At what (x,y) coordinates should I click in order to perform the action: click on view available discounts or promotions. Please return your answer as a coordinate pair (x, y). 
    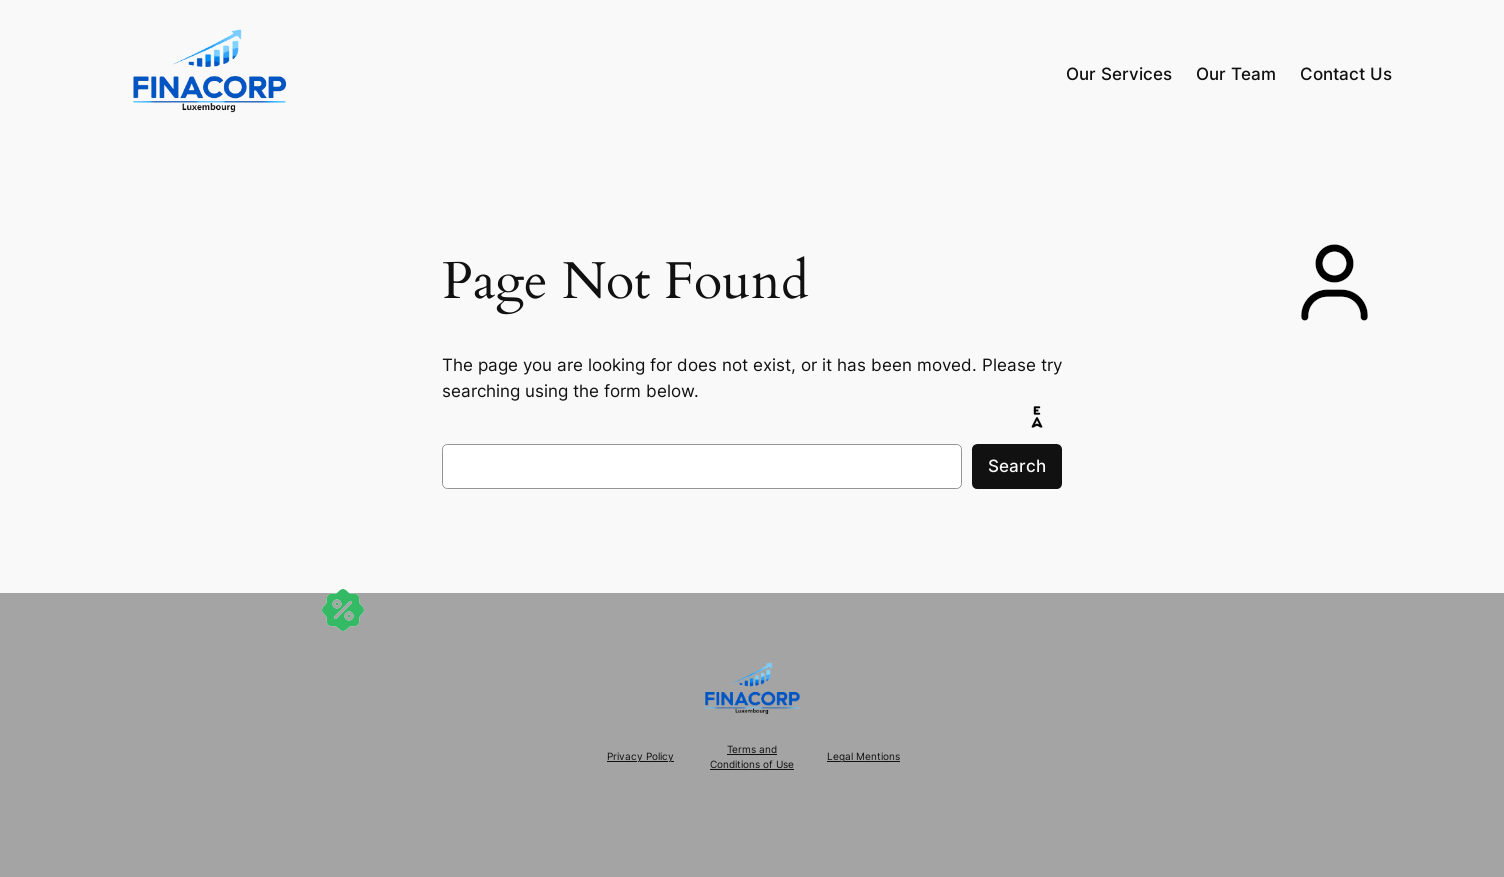
    Looking at the image, I should click on (343, 610).